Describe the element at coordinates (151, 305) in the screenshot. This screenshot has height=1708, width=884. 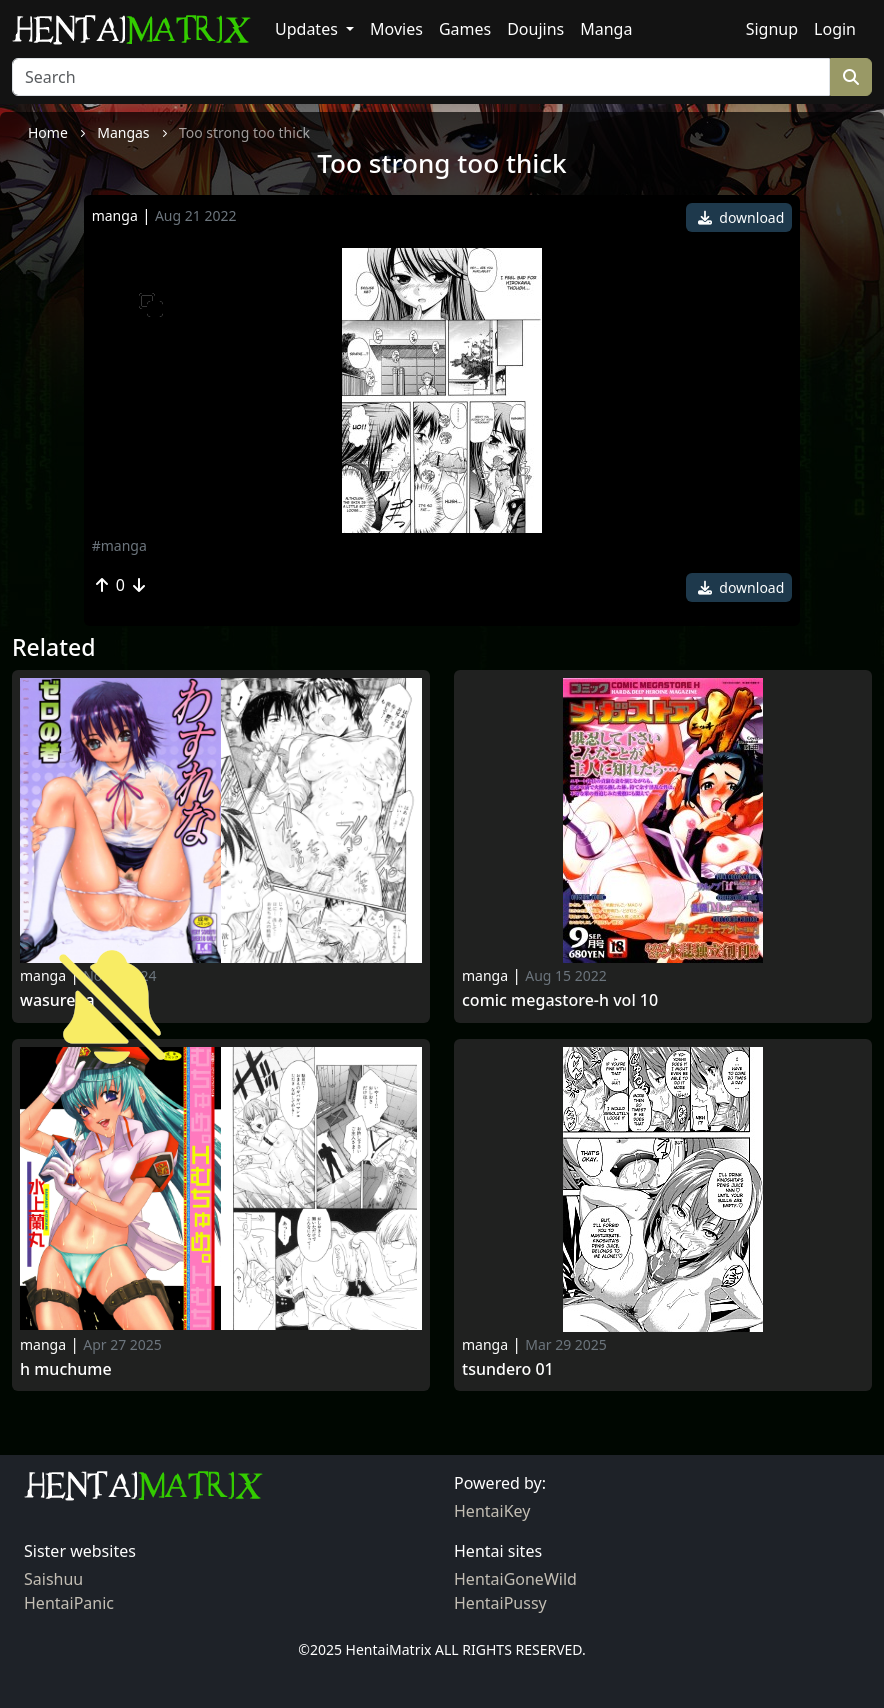
I see `copy to clipboard` at that location.